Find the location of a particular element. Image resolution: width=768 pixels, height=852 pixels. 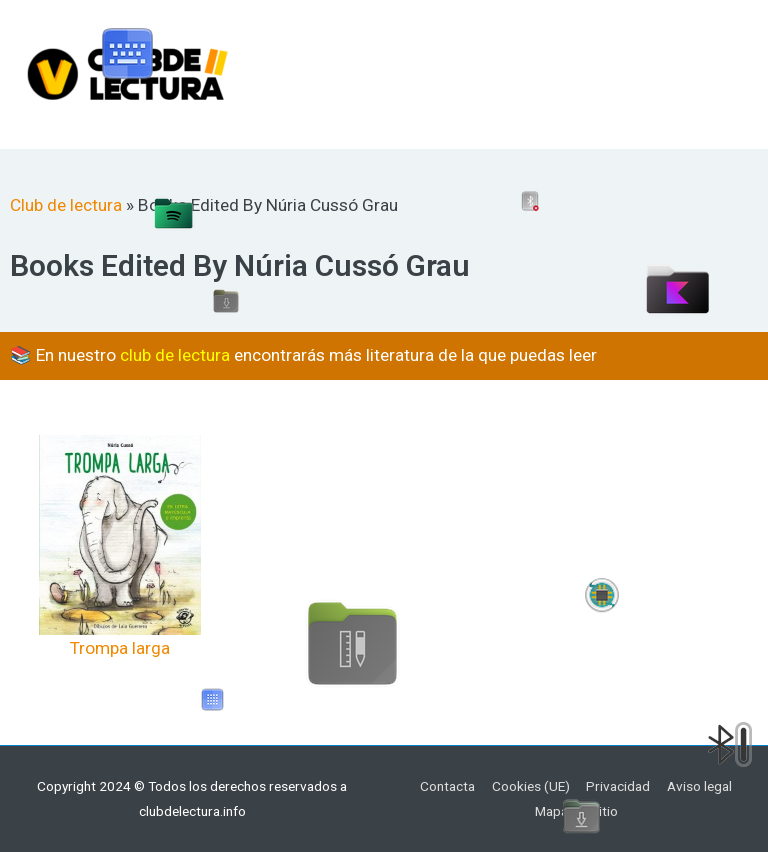

open templates folder is located at coordinates (352, 643).